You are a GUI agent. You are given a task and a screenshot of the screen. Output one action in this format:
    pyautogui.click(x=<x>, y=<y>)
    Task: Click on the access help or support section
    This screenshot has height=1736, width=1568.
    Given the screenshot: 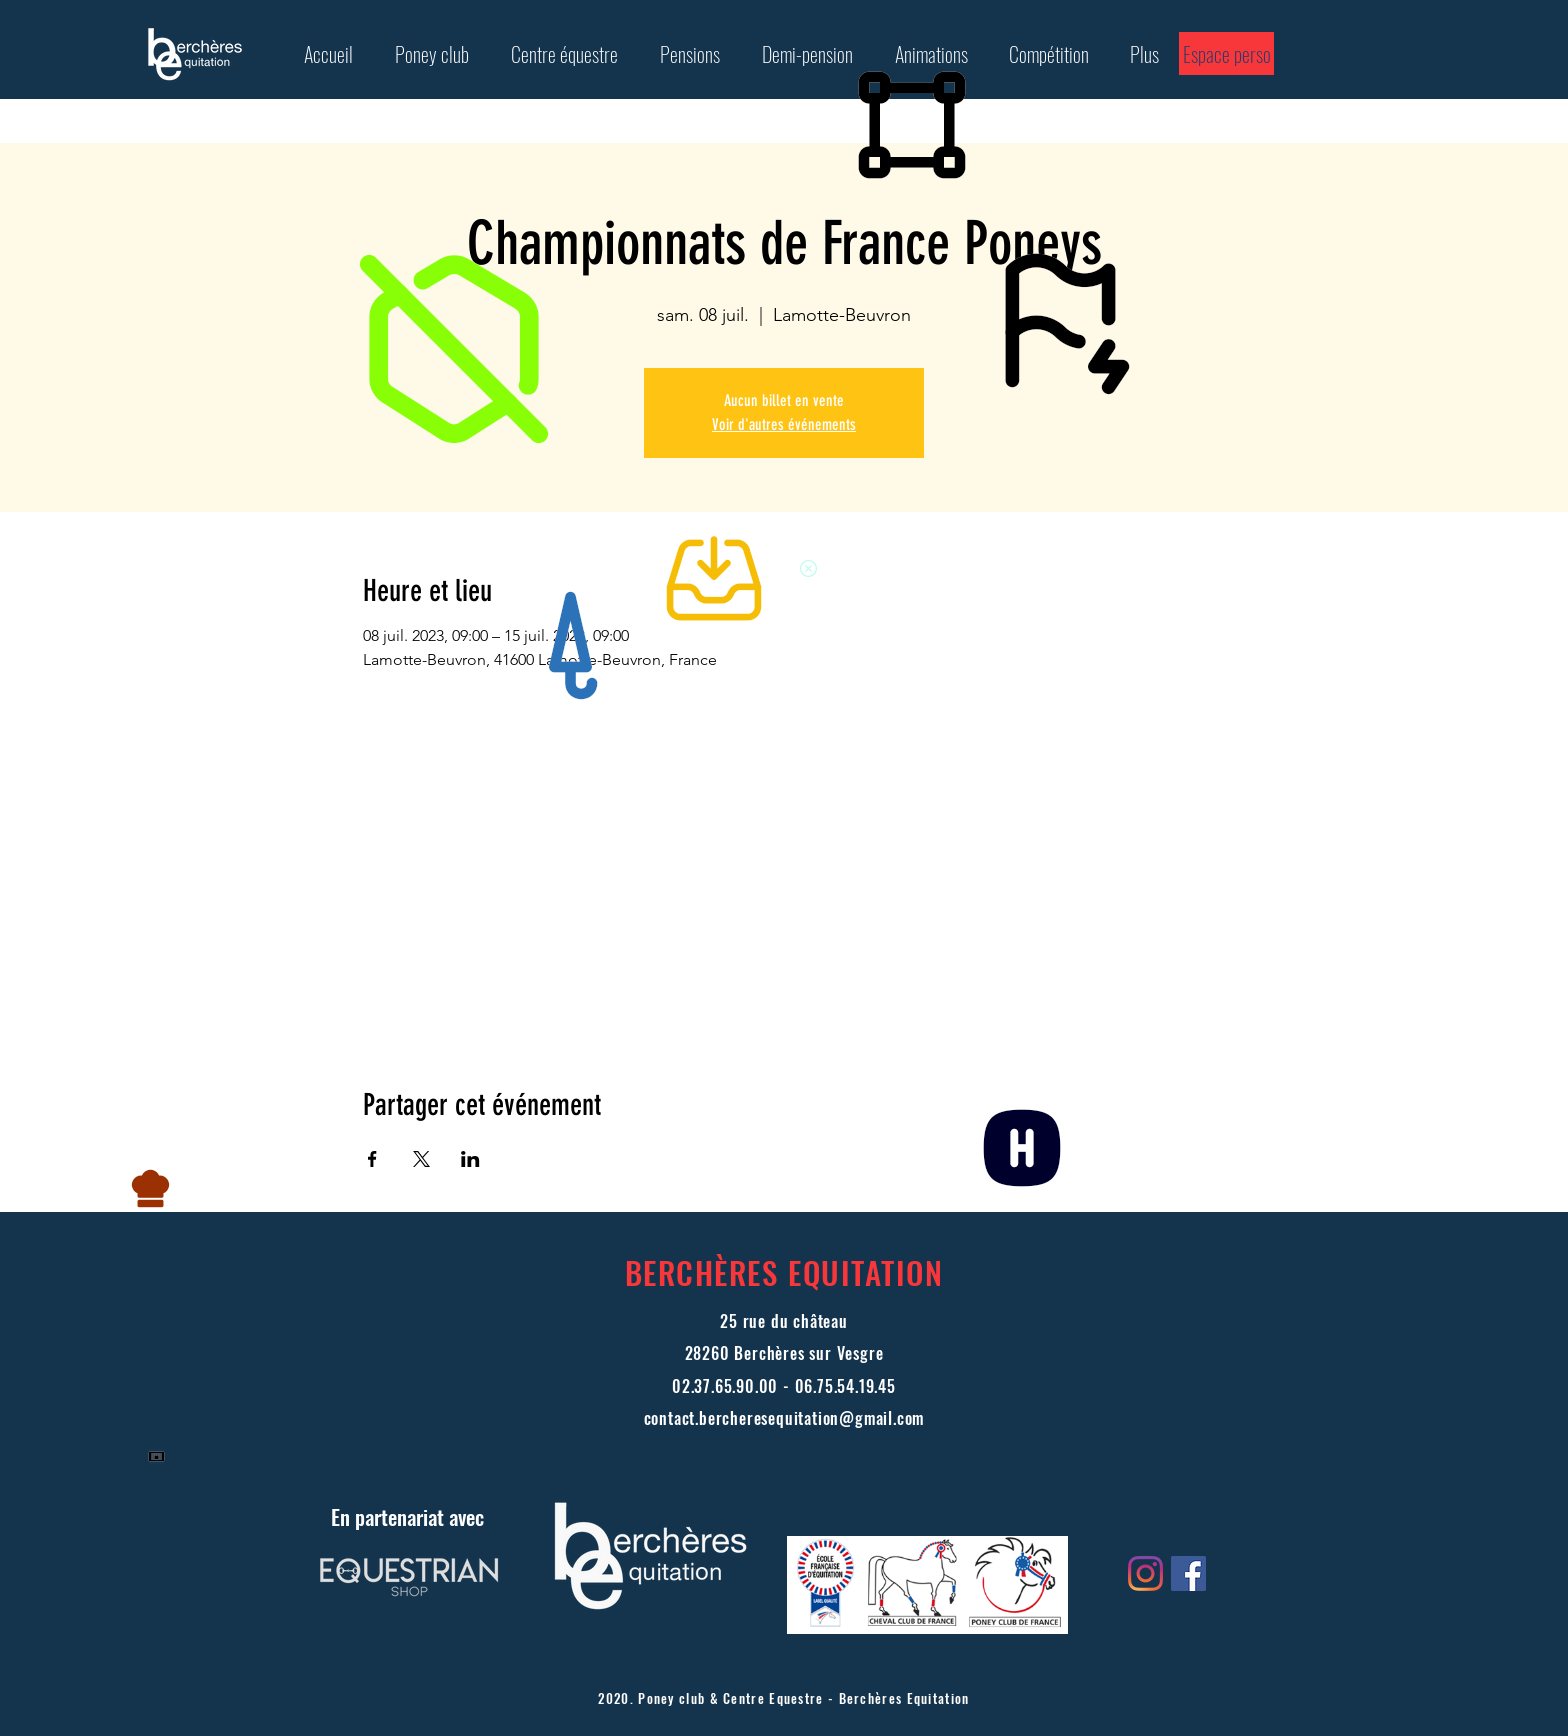 What is the action you would take?
    pyautogui.click(x=1022, y=1148)
    